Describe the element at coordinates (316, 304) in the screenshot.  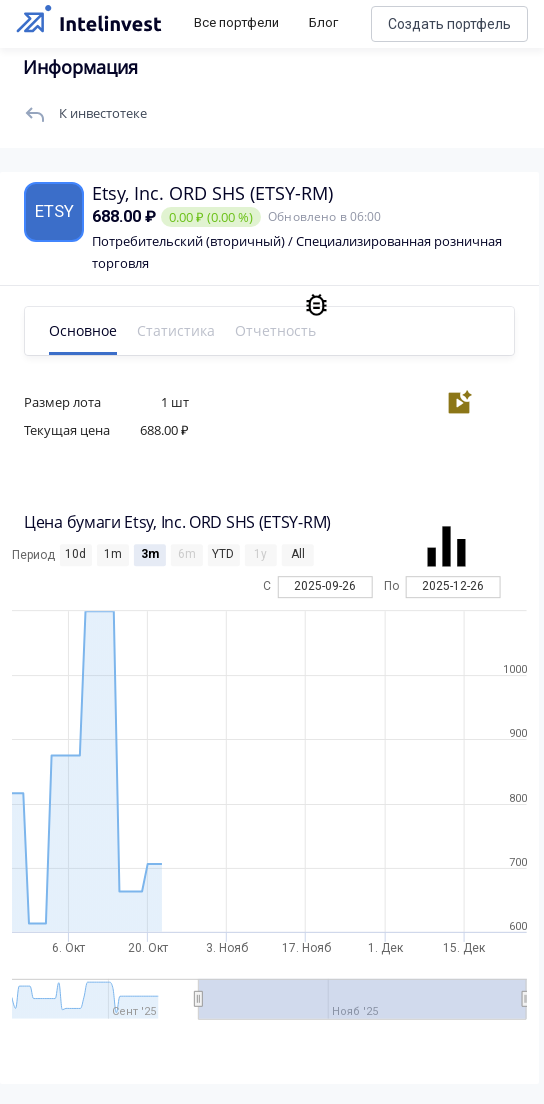
I see `report a bug or software issue` at that location.